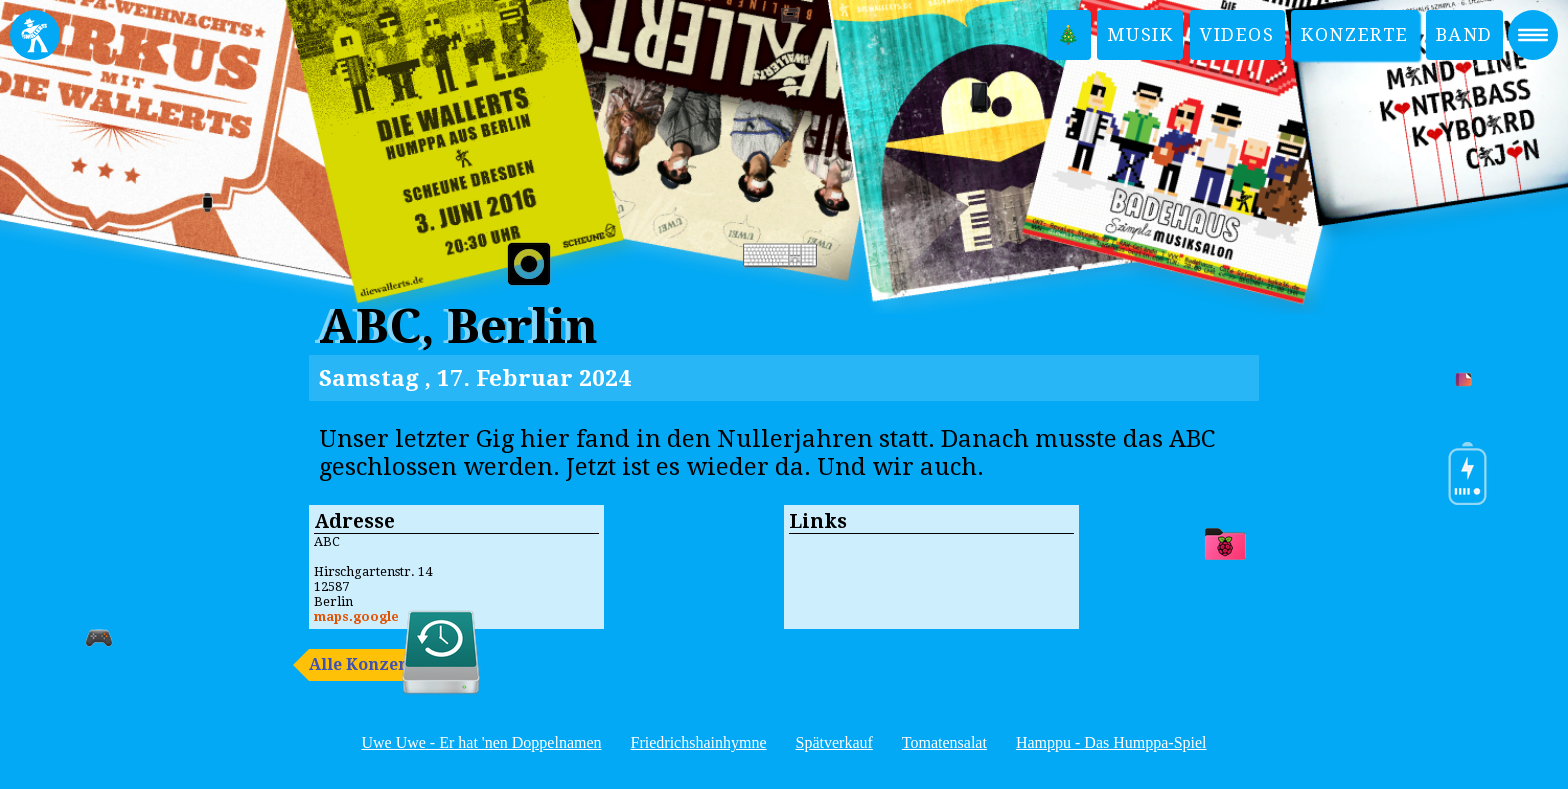 This screenshot has height=789, width=1568. I want to click on access time machine backup disk, so click(441, 654).